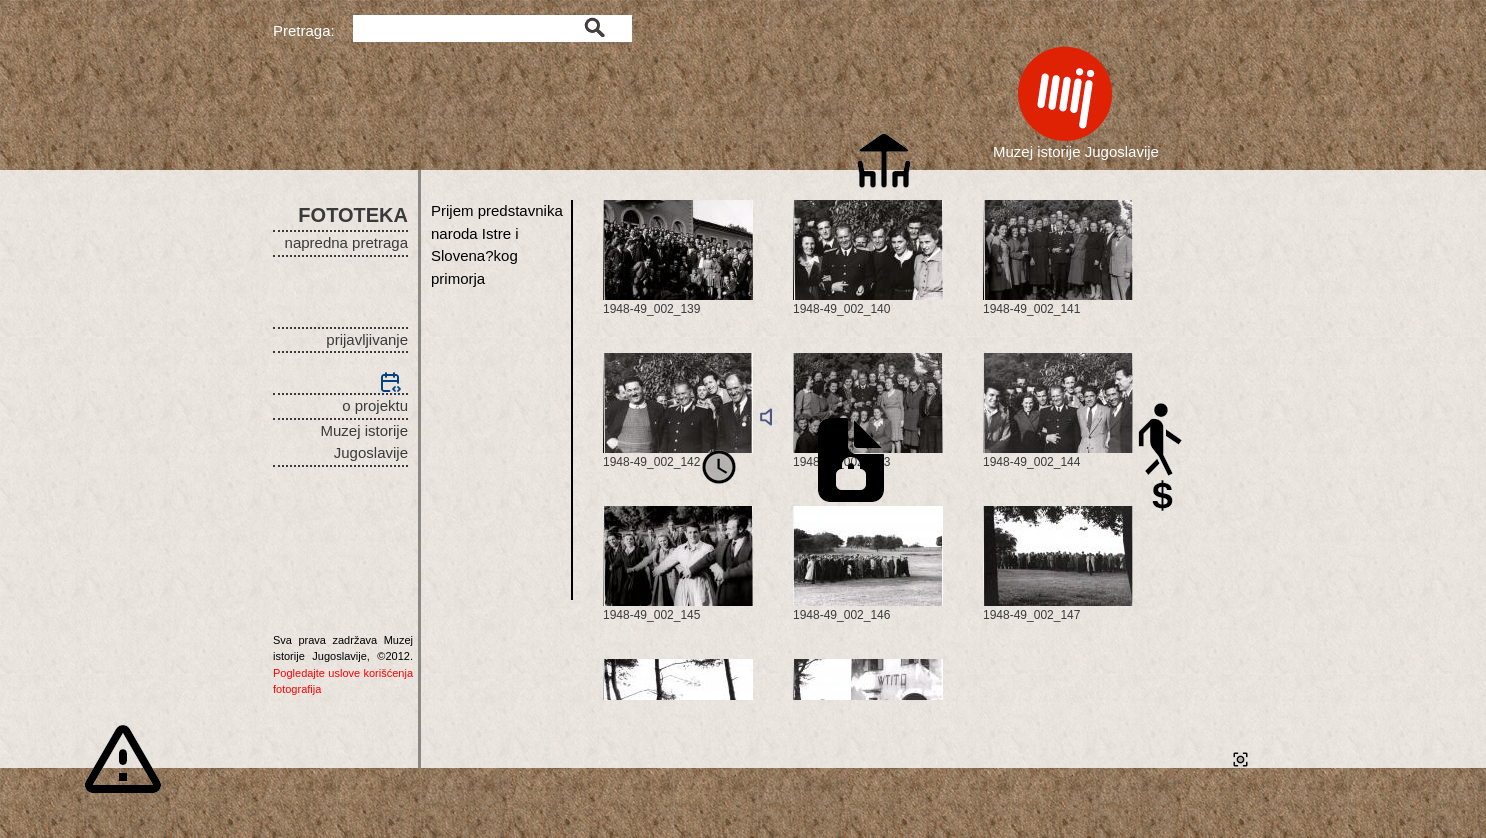 Image resolution: width=1486 pixels, height=838 pixels. Describe the element at coordinates (1240, 759) in the screenshot. I see `center focus point for camera or image capture` at that location.